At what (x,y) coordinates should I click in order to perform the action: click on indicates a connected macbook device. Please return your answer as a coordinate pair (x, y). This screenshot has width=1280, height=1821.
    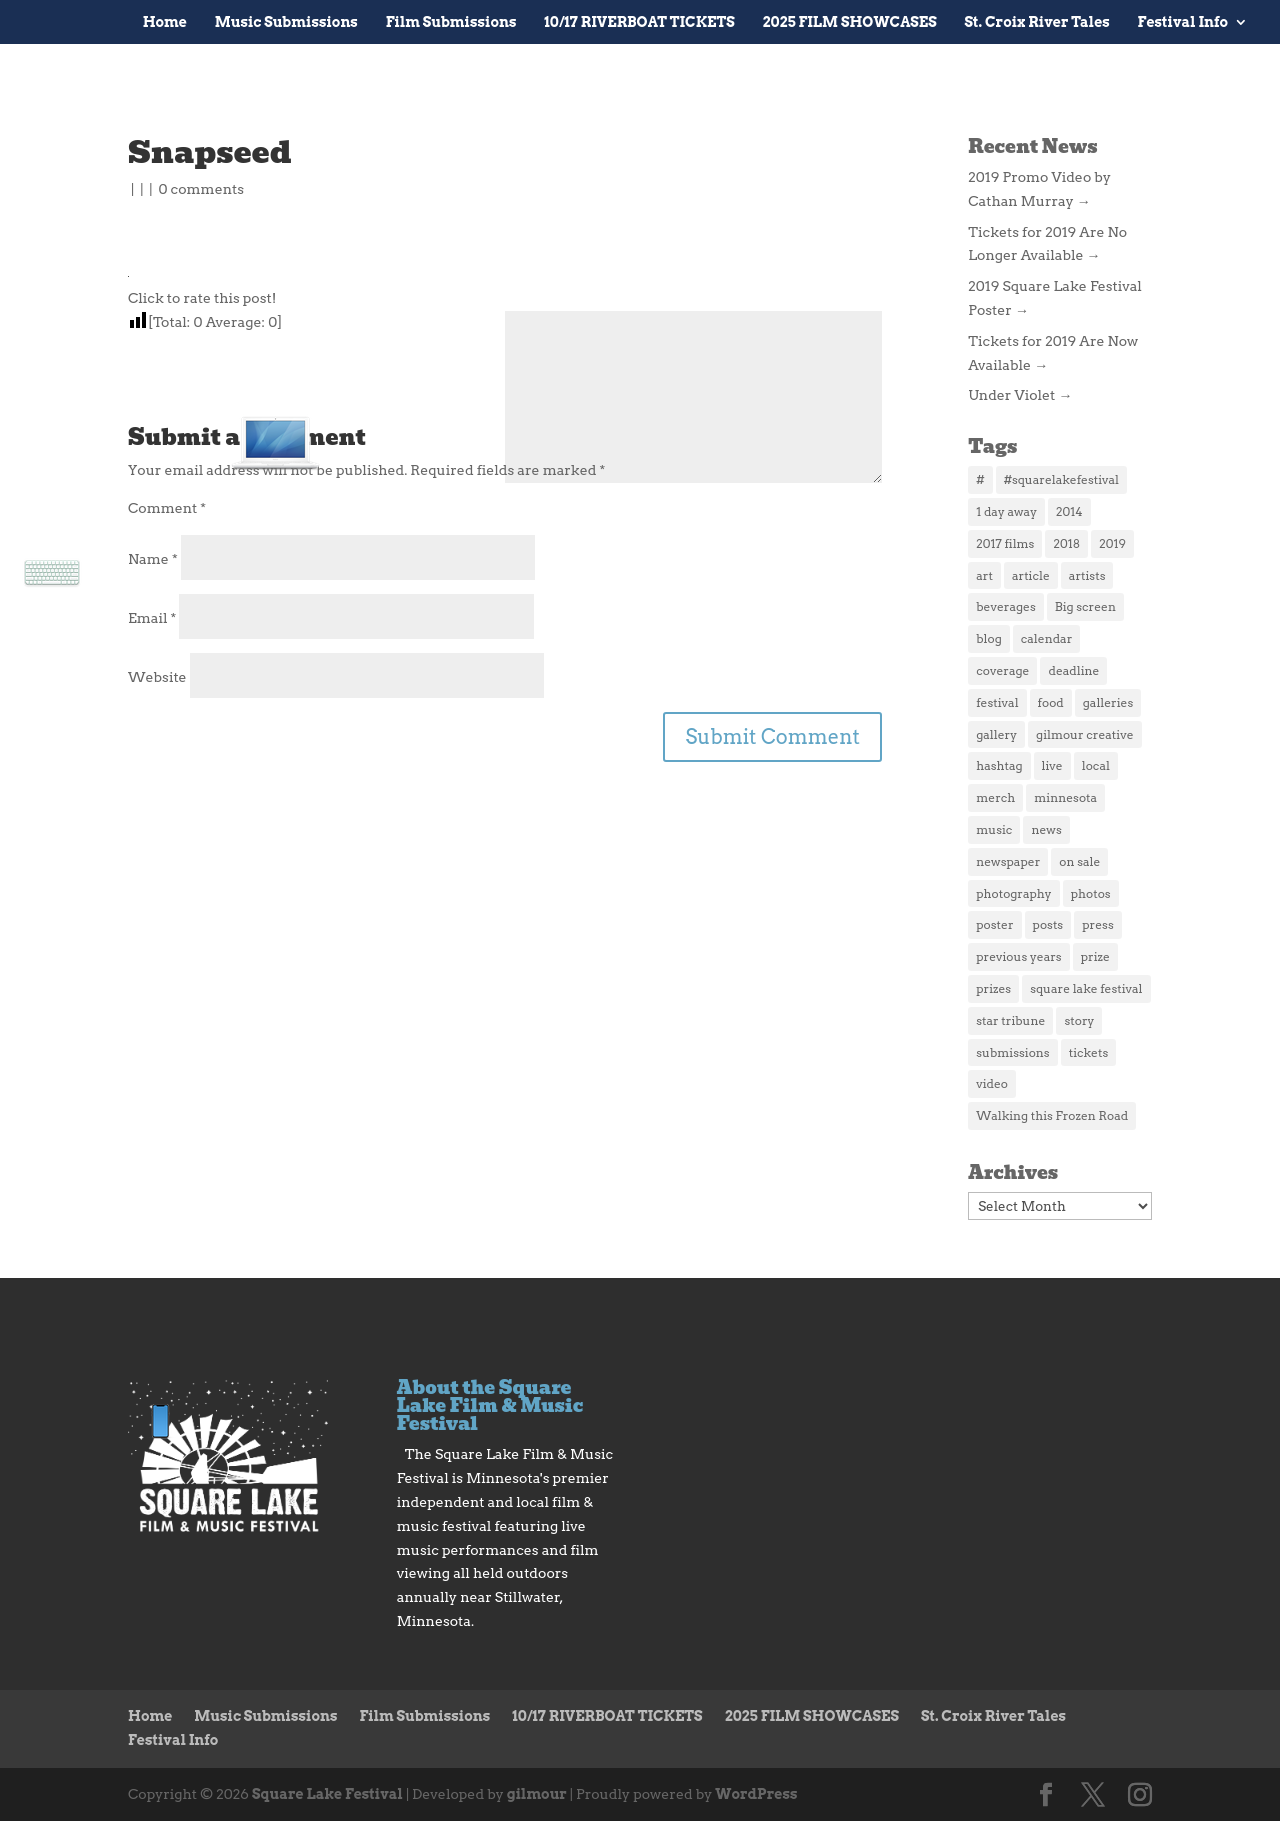
    Looking at the image, I should click on (275, 438).